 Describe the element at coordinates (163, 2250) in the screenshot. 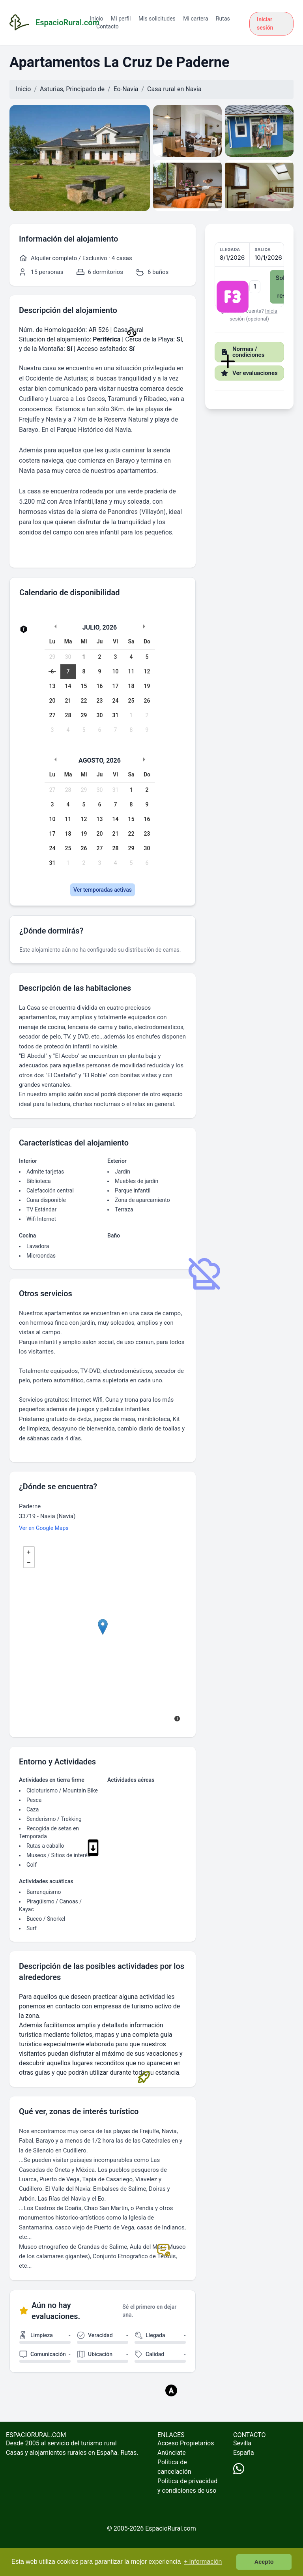

I see `cancel or block a message` at that location.